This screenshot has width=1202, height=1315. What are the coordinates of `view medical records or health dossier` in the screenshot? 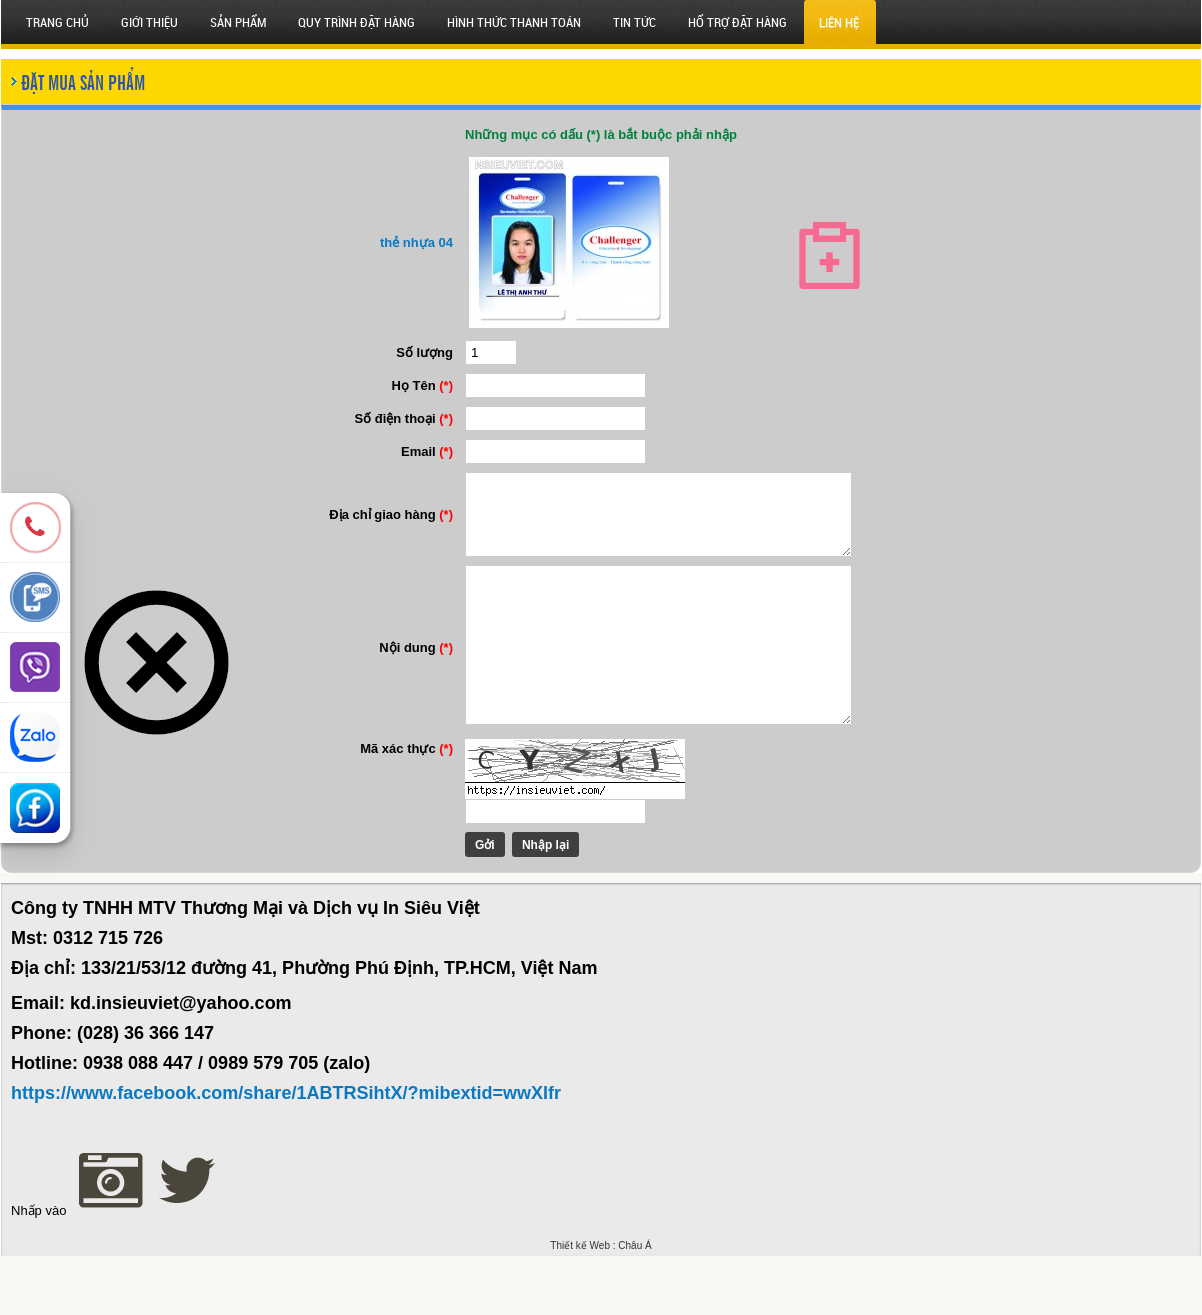 It's located at (829, 255).